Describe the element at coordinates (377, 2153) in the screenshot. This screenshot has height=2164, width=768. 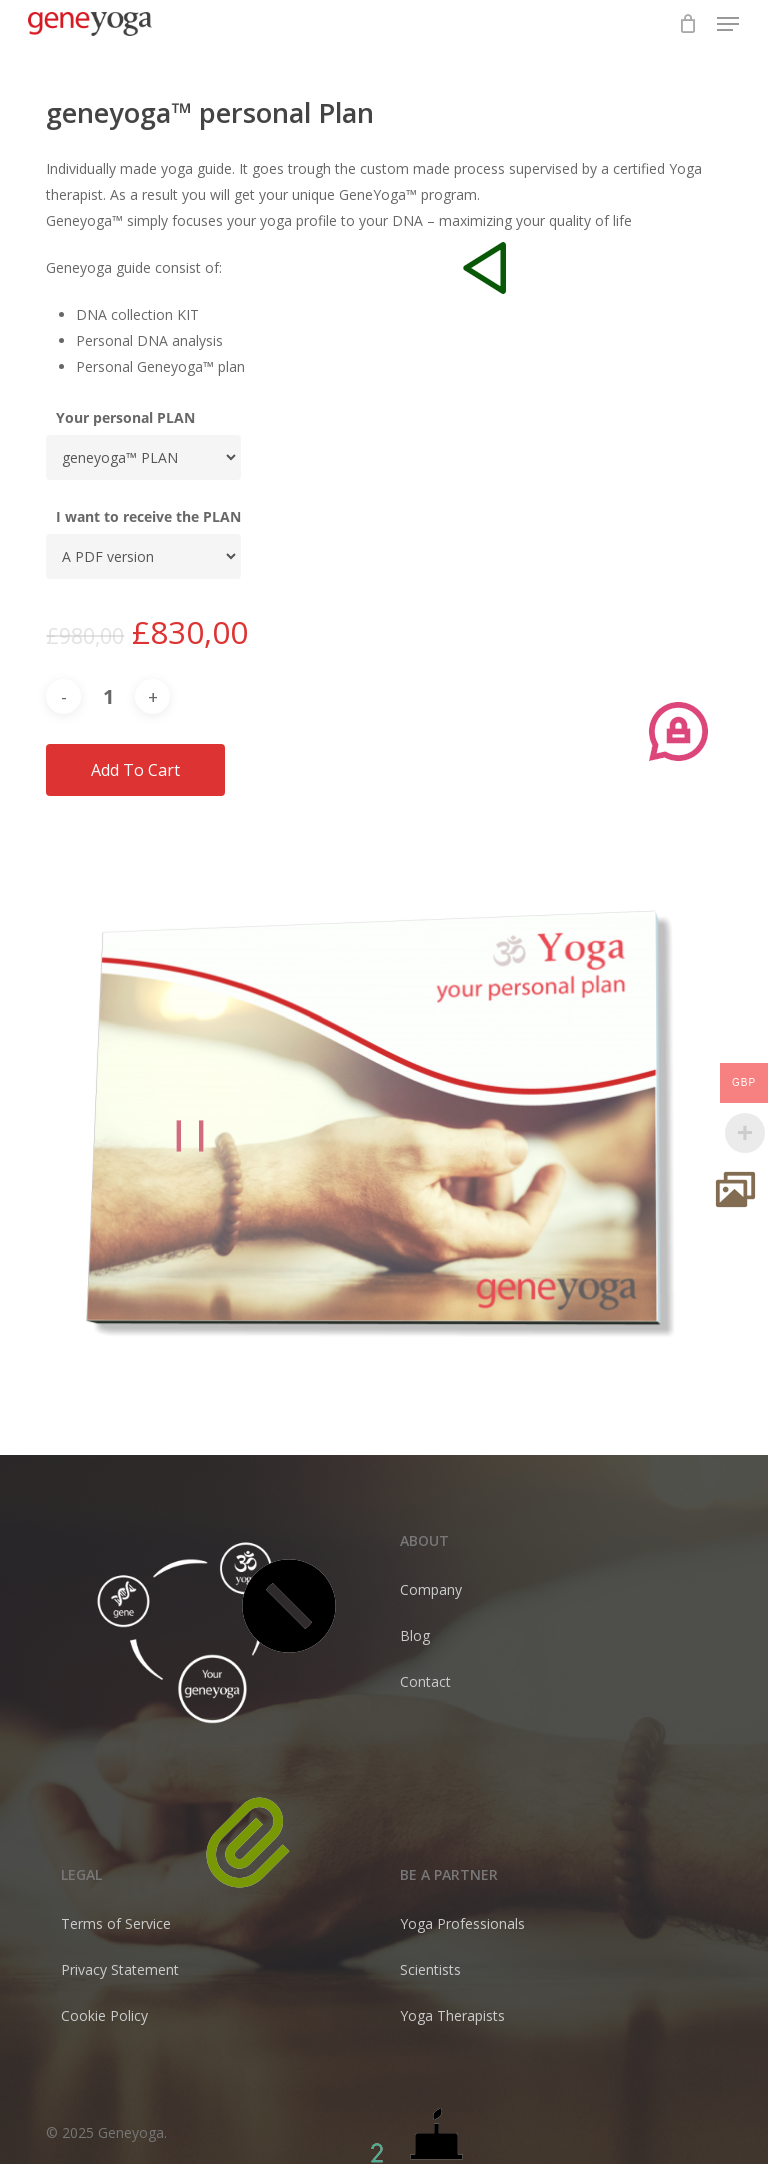
I see `indicates second item in a numbered list` at that location.